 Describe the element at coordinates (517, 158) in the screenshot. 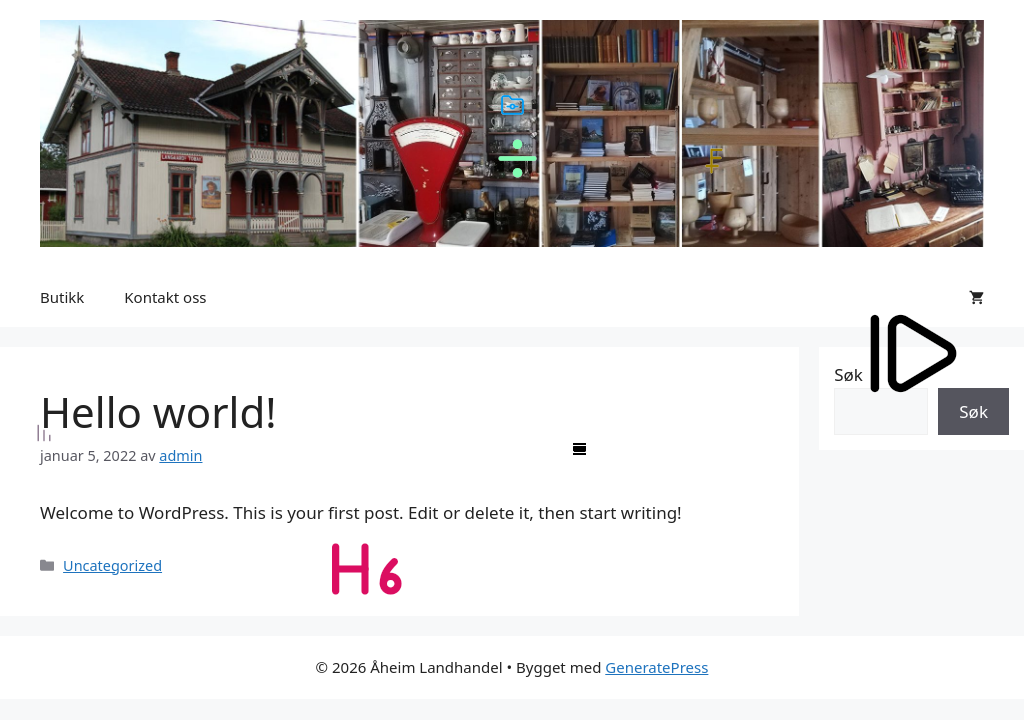

I see `perform division calculation` at that location.